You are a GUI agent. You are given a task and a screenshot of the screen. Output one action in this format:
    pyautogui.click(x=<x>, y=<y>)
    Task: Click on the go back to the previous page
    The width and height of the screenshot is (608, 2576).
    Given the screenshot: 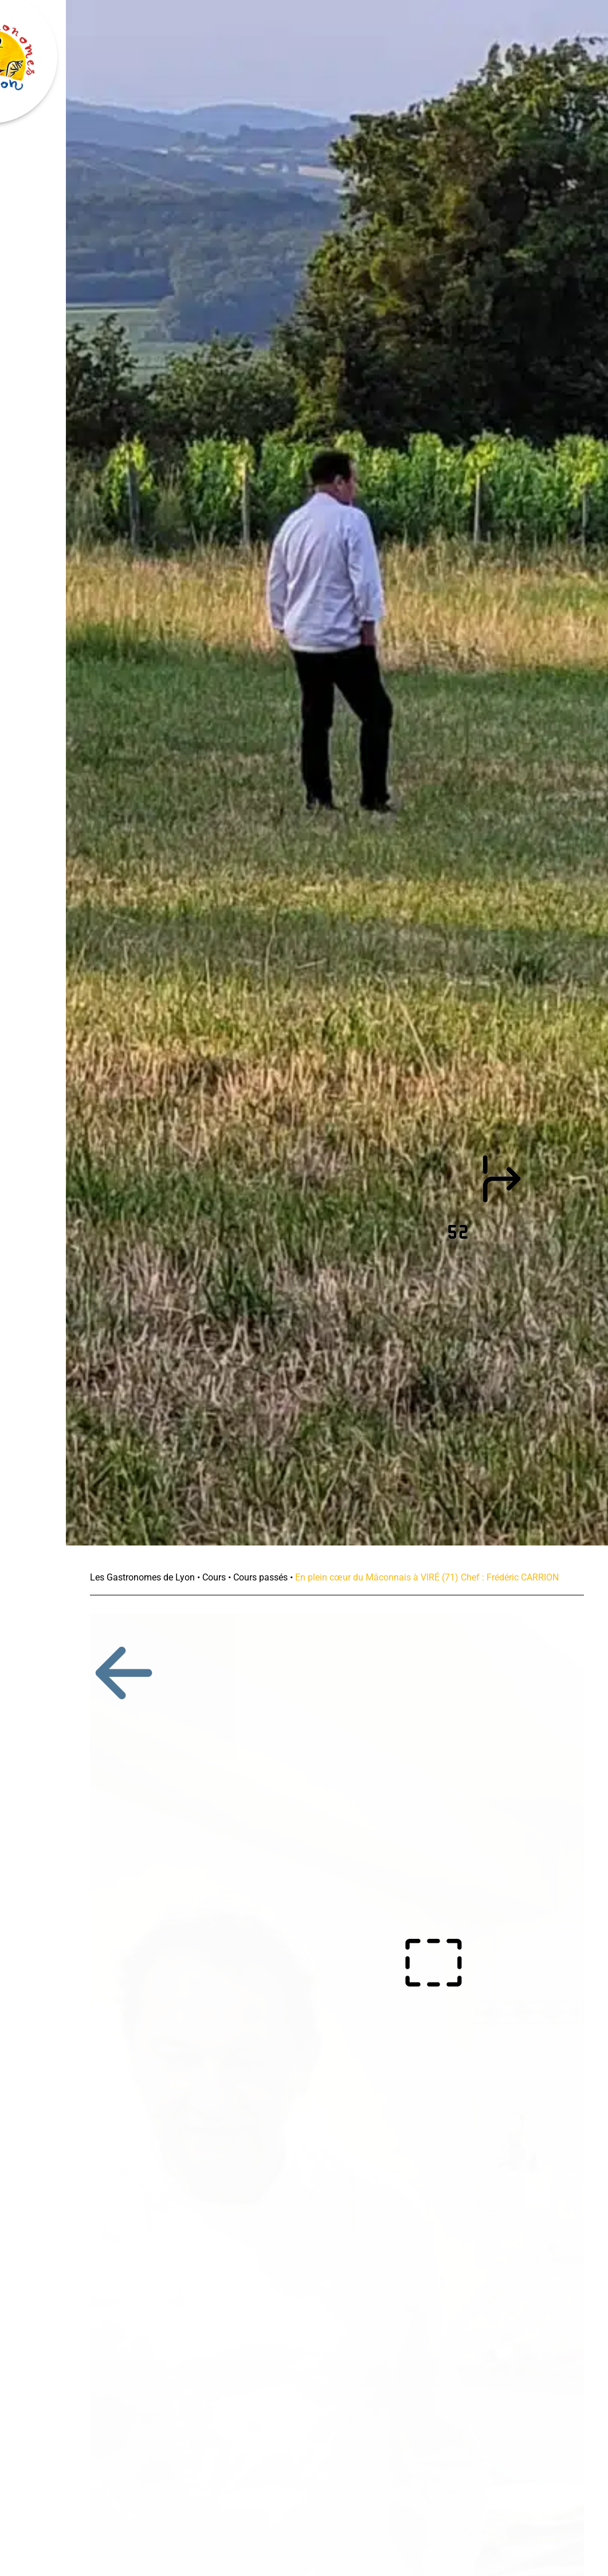 What is the action you would take?
    pyautogui.click(x=125, y=1674)
    